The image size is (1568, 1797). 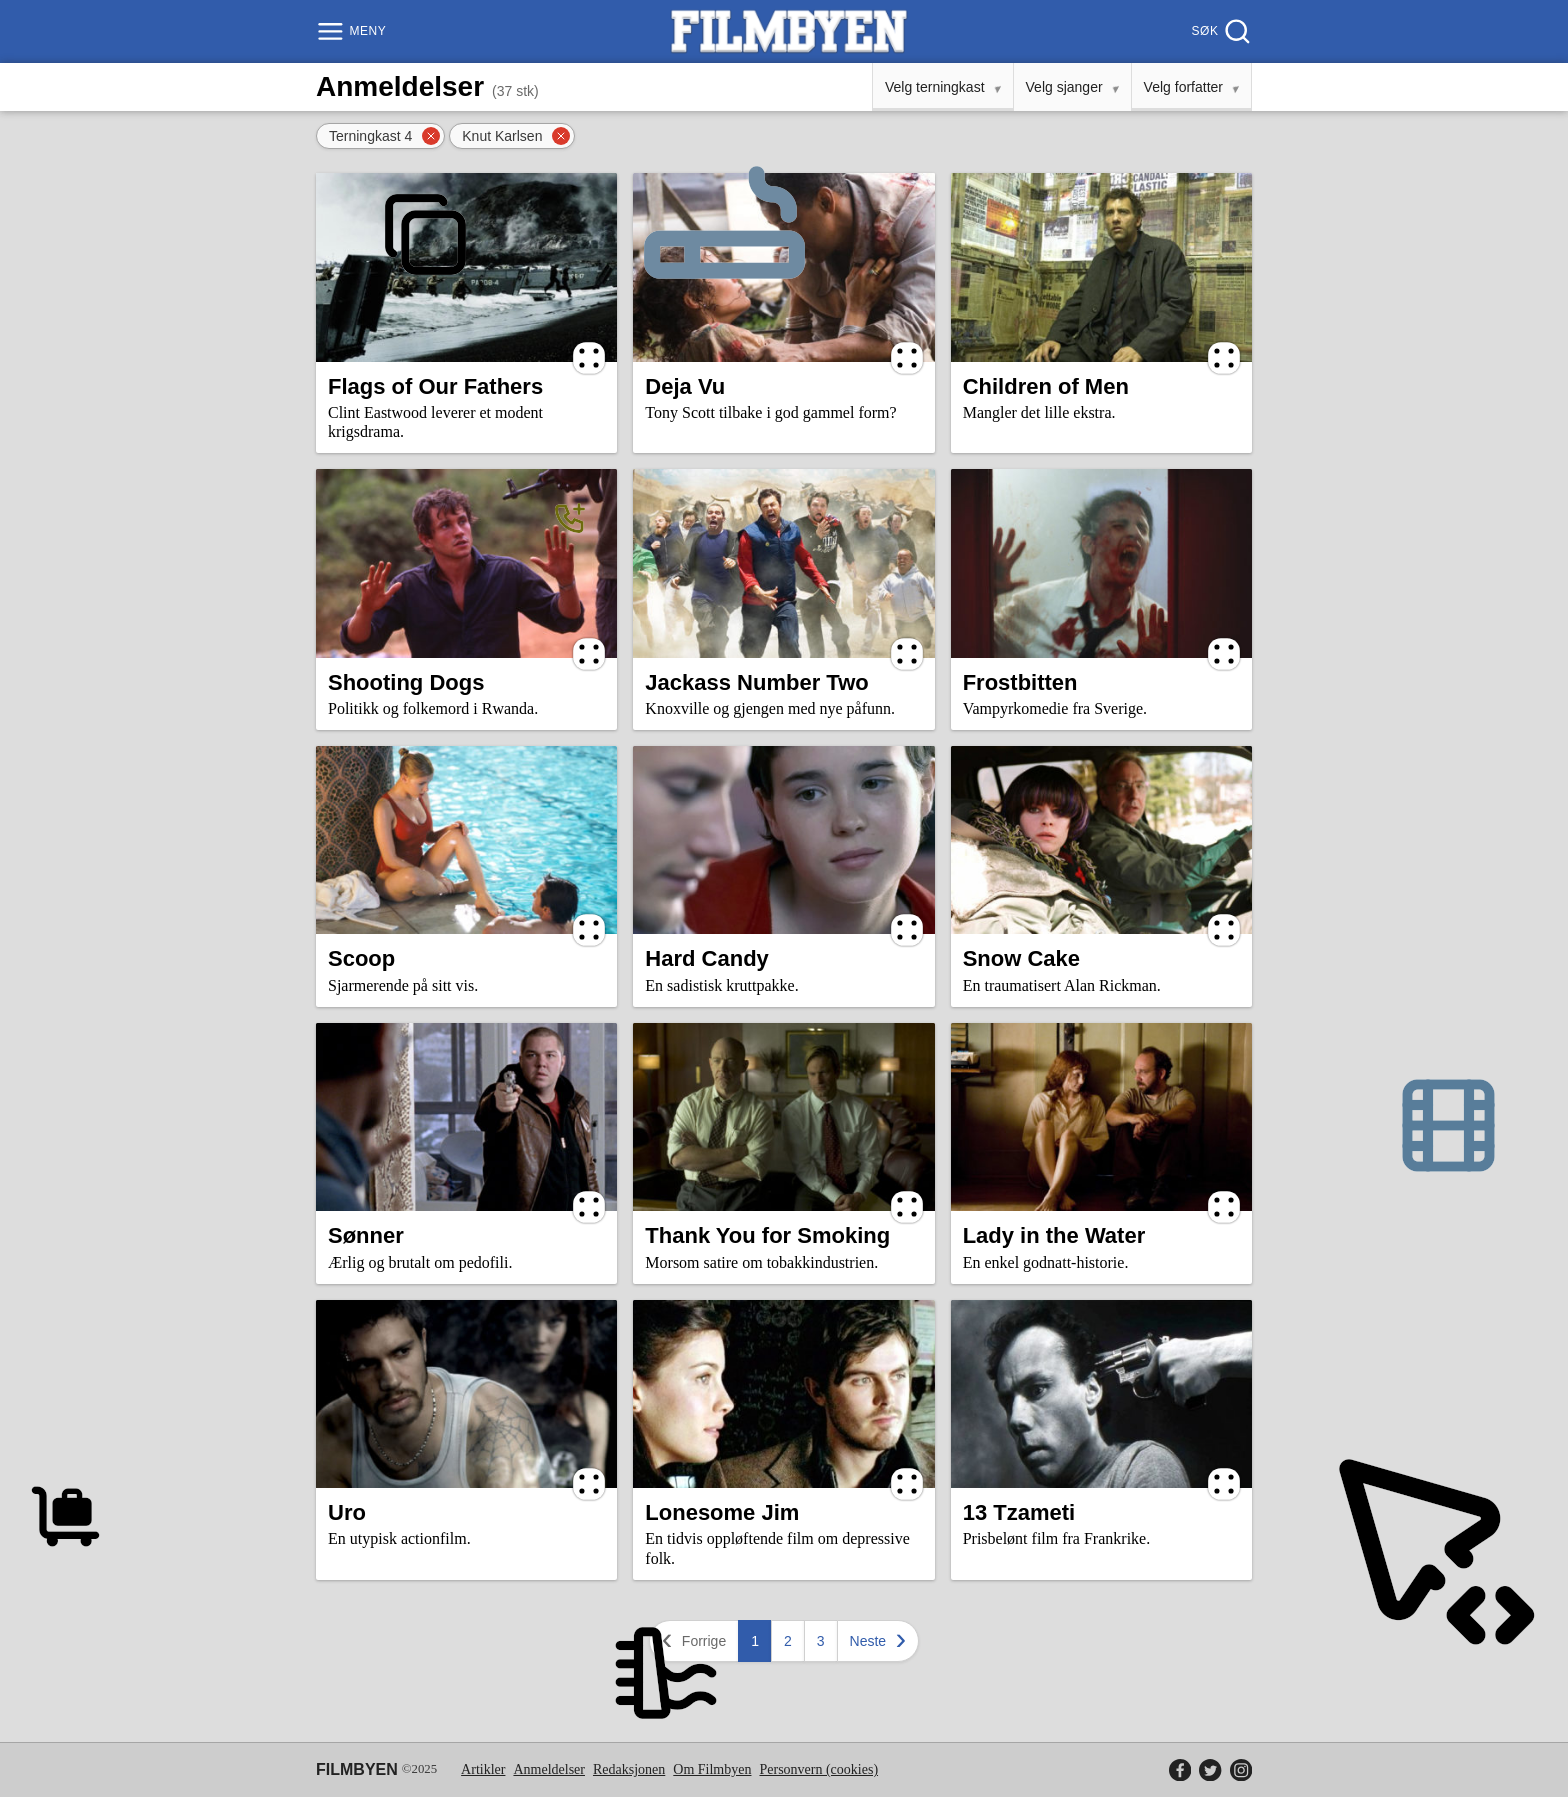 What do you see at coordinates (666, 1673) in the screenshot?
I see `water dam or reservoir infrastructure` at bounding box center [666, 1673].